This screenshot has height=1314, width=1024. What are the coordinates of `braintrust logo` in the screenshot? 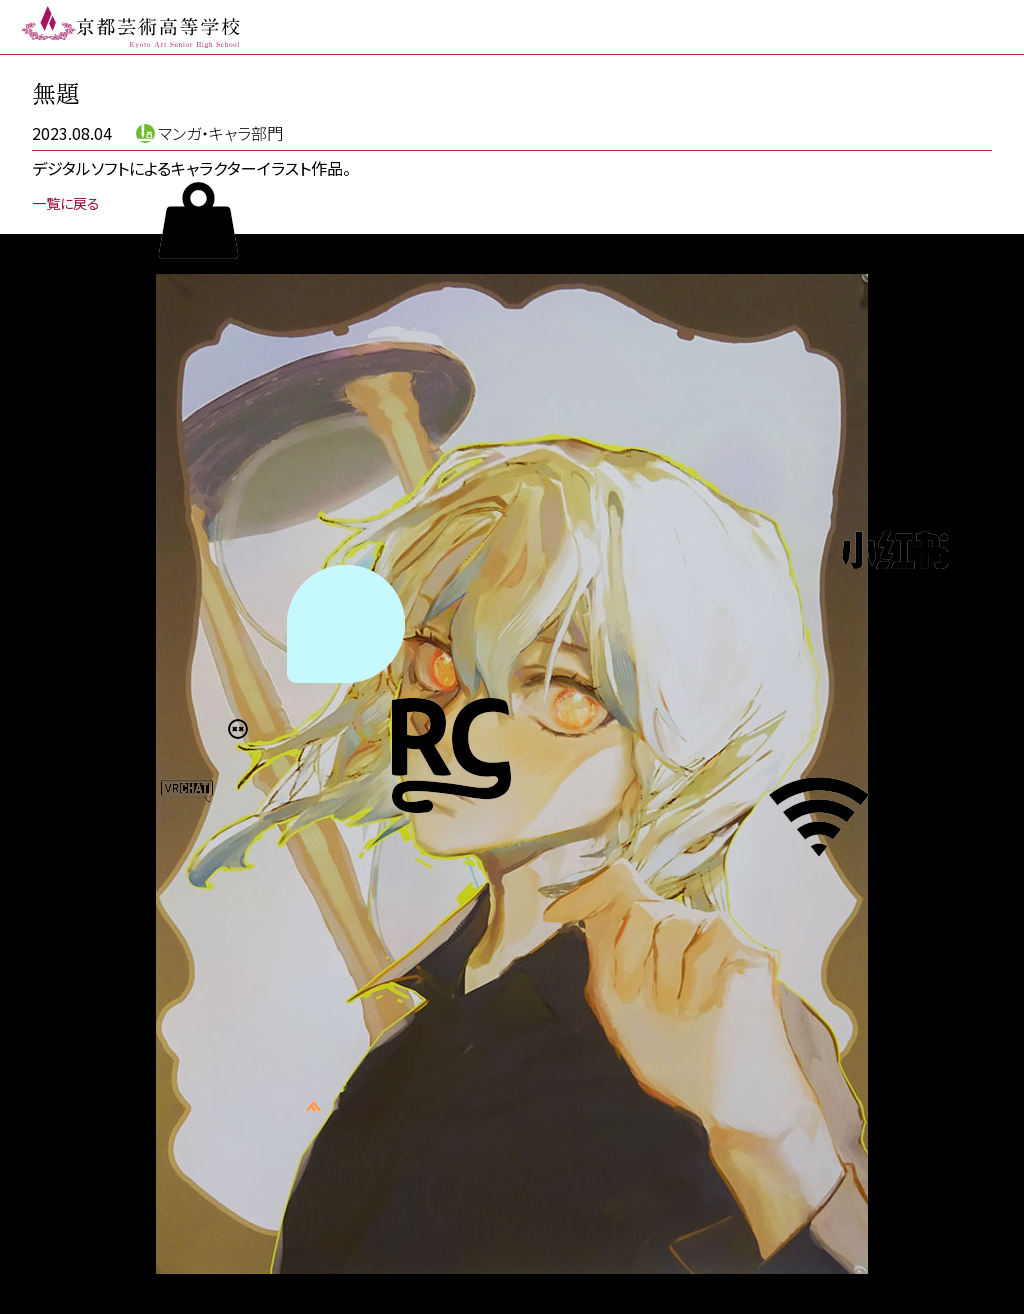 It's located at (346, 624).